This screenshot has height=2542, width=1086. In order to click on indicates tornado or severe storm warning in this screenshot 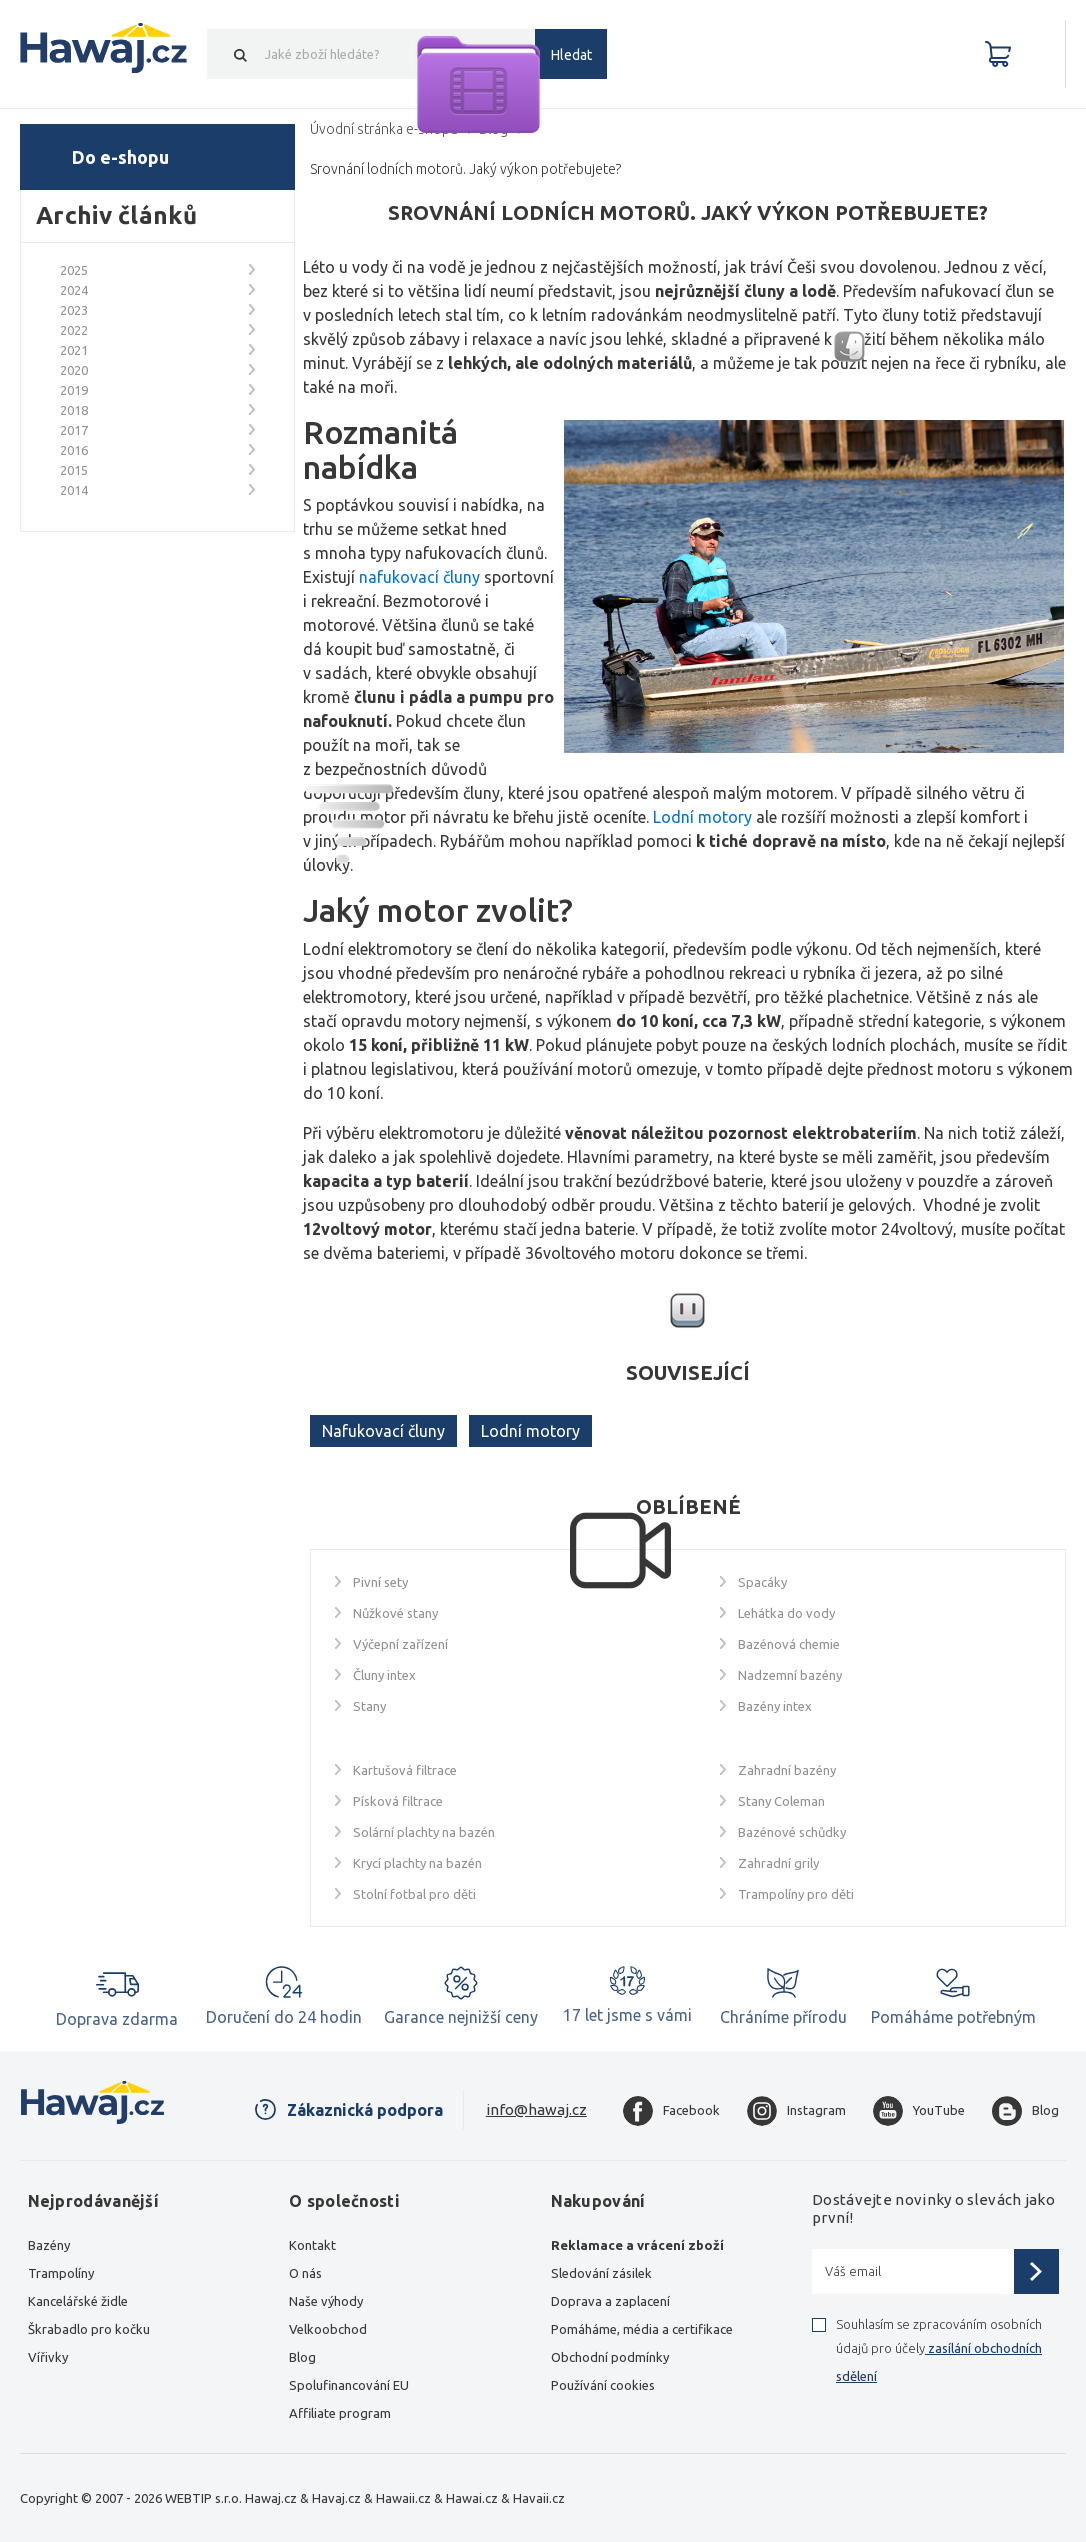, I will do `click(349, 824)`.